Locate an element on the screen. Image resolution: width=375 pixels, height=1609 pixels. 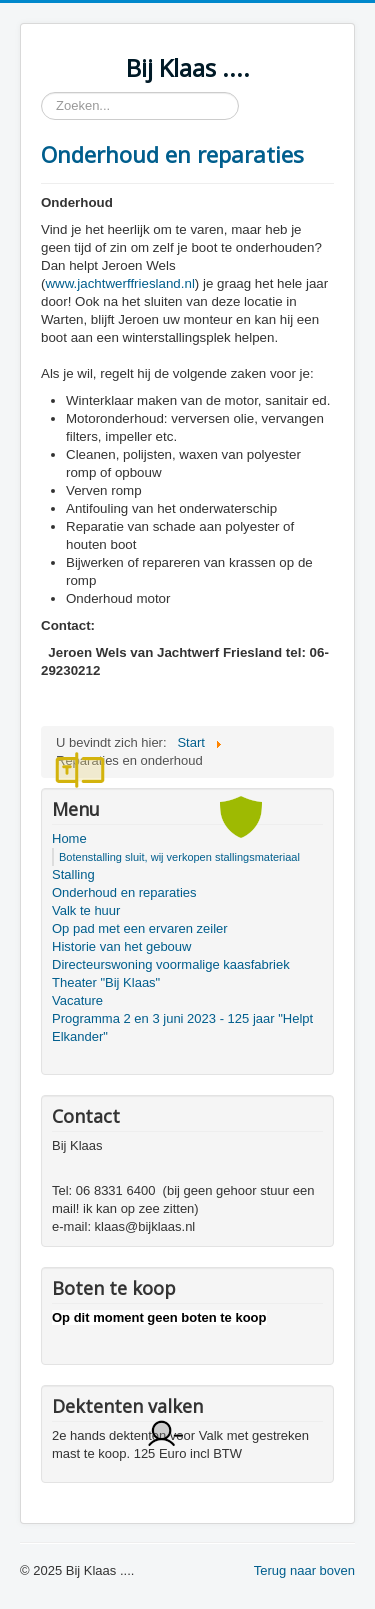
remove a user or contact is located at coordinates (164, 1434).